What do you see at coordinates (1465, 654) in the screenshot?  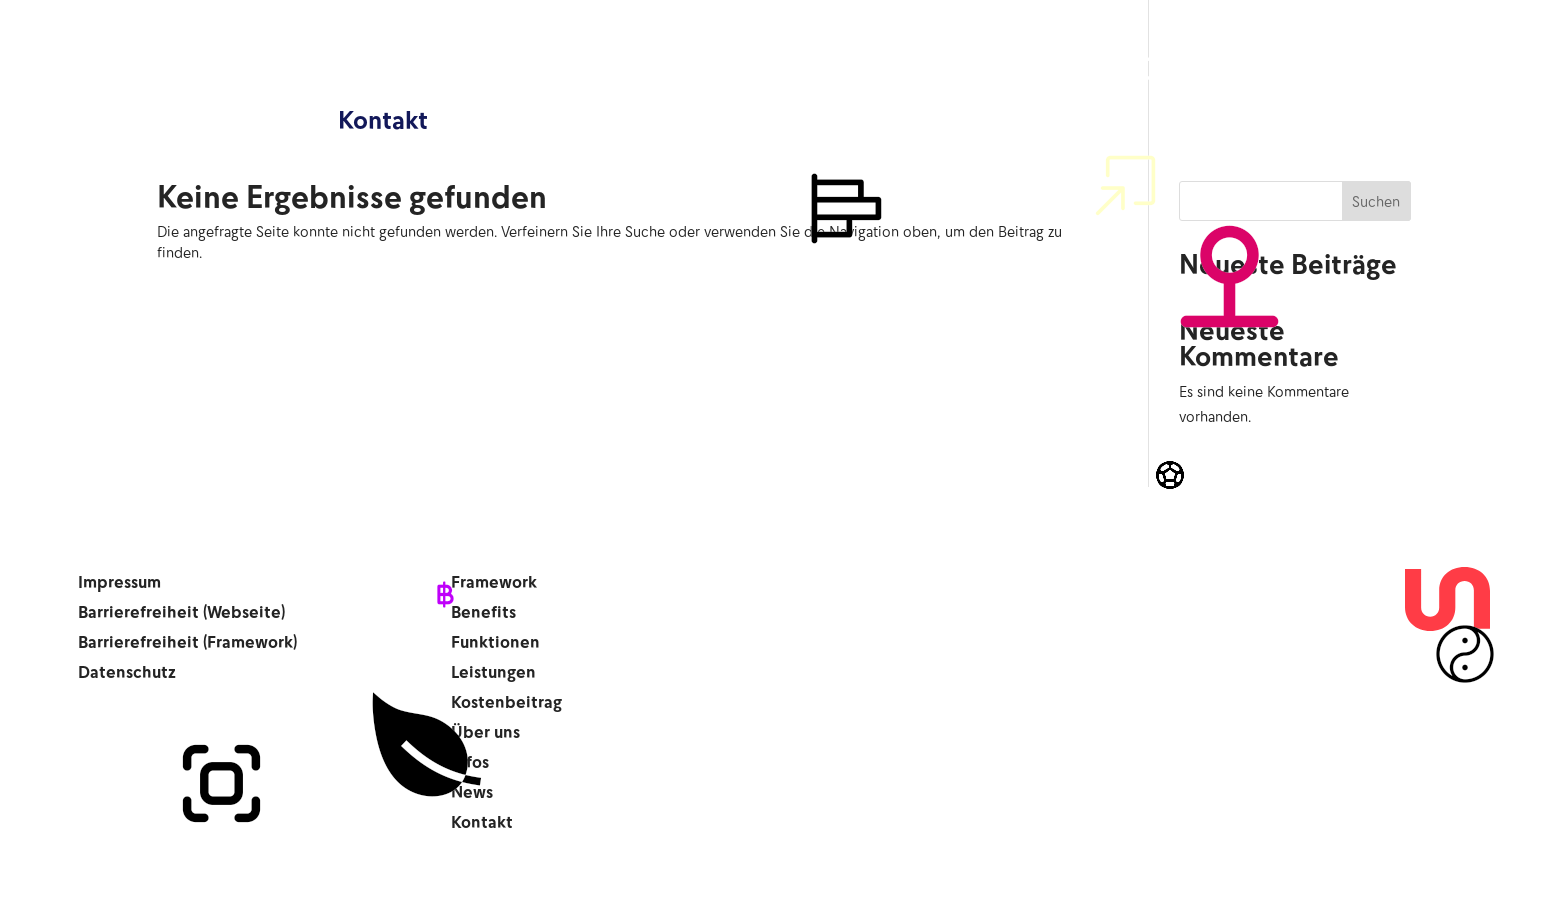 I see `toggle balance or harmony mode` at bounding box center [1465, 654].